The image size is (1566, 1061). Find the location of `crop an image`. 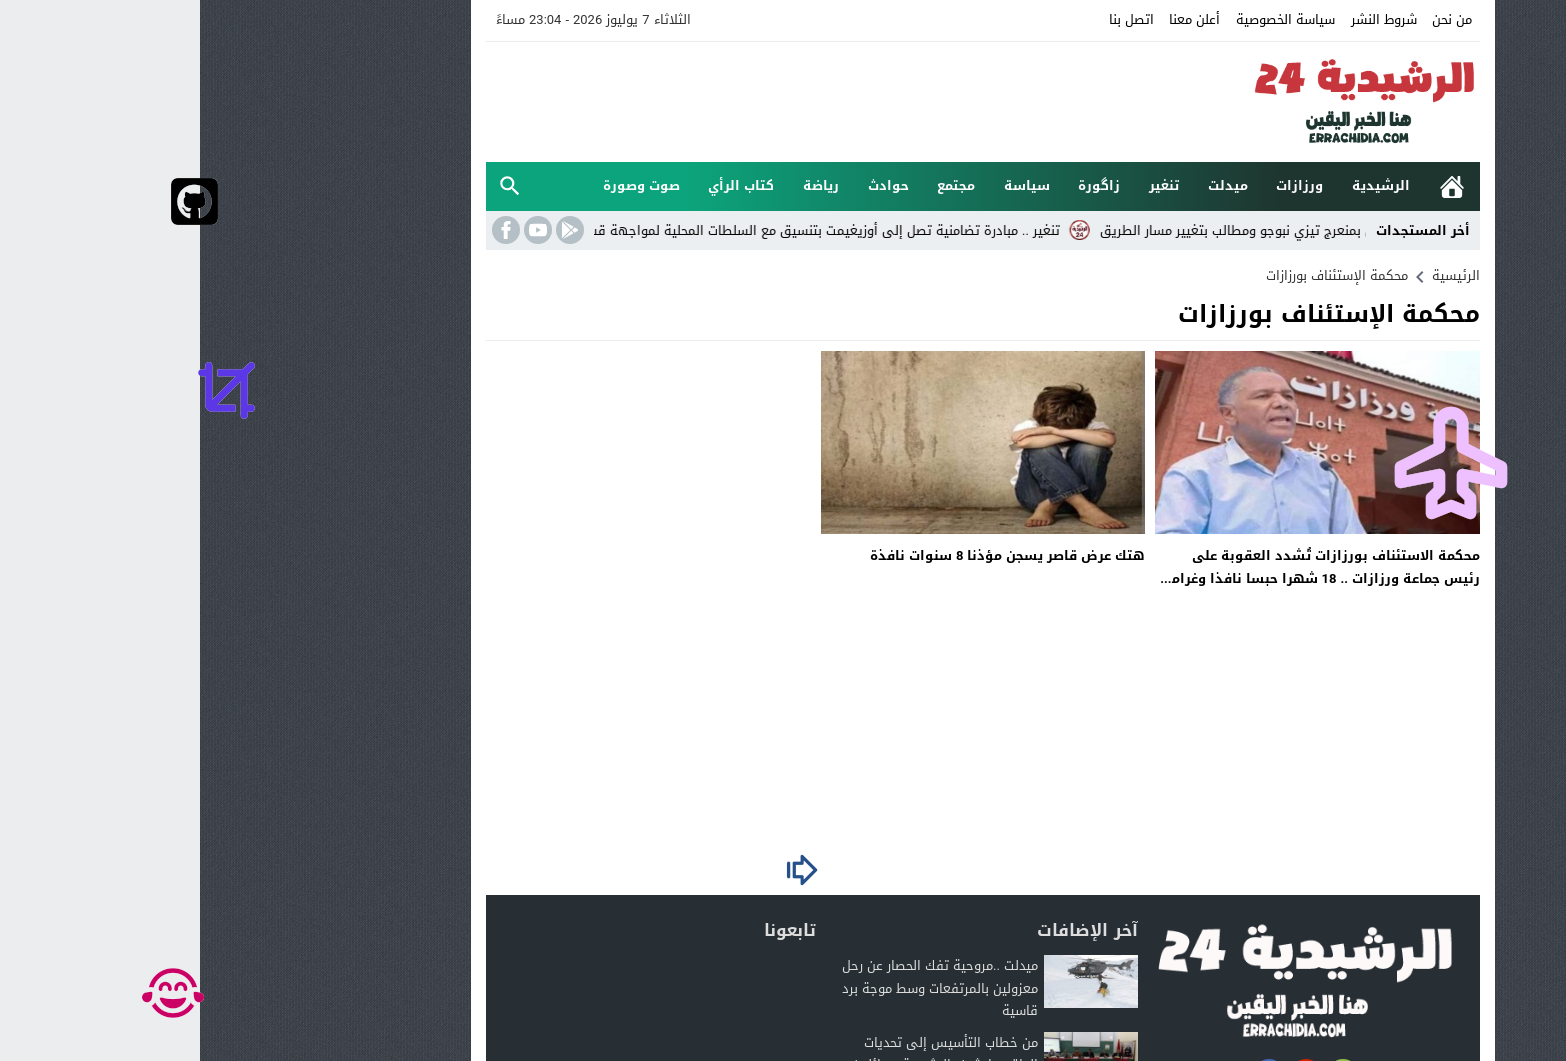

crop an image is located at coordinates (226, 390).